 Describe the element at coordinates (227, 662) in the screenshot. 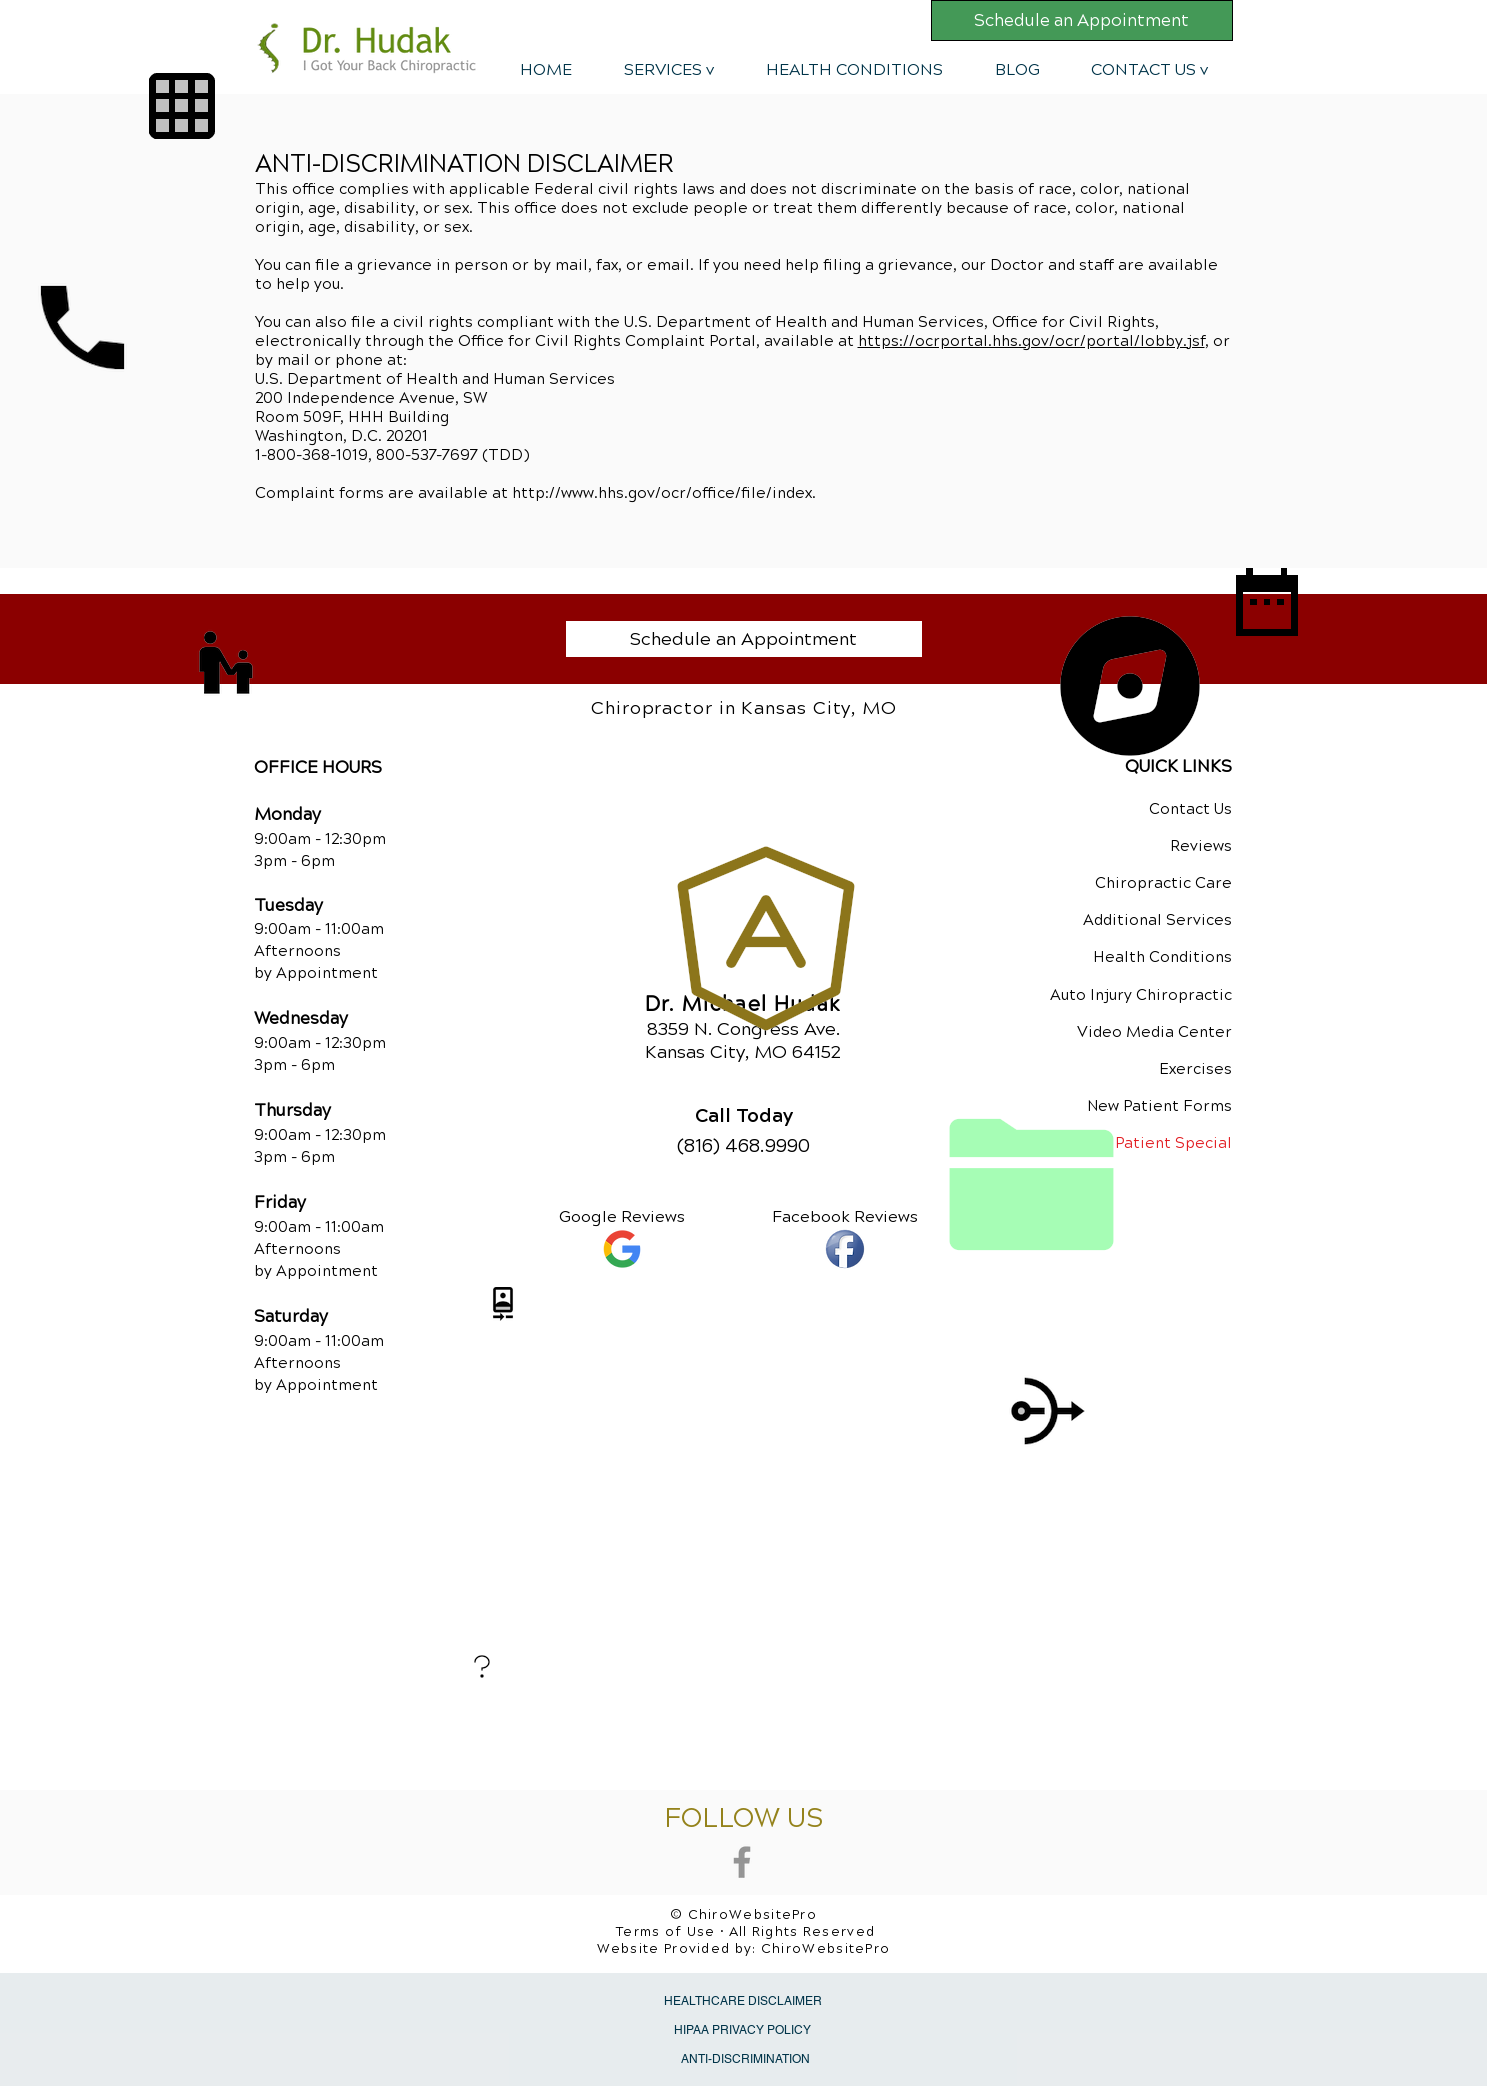

I see `parental supervision required` at that location.